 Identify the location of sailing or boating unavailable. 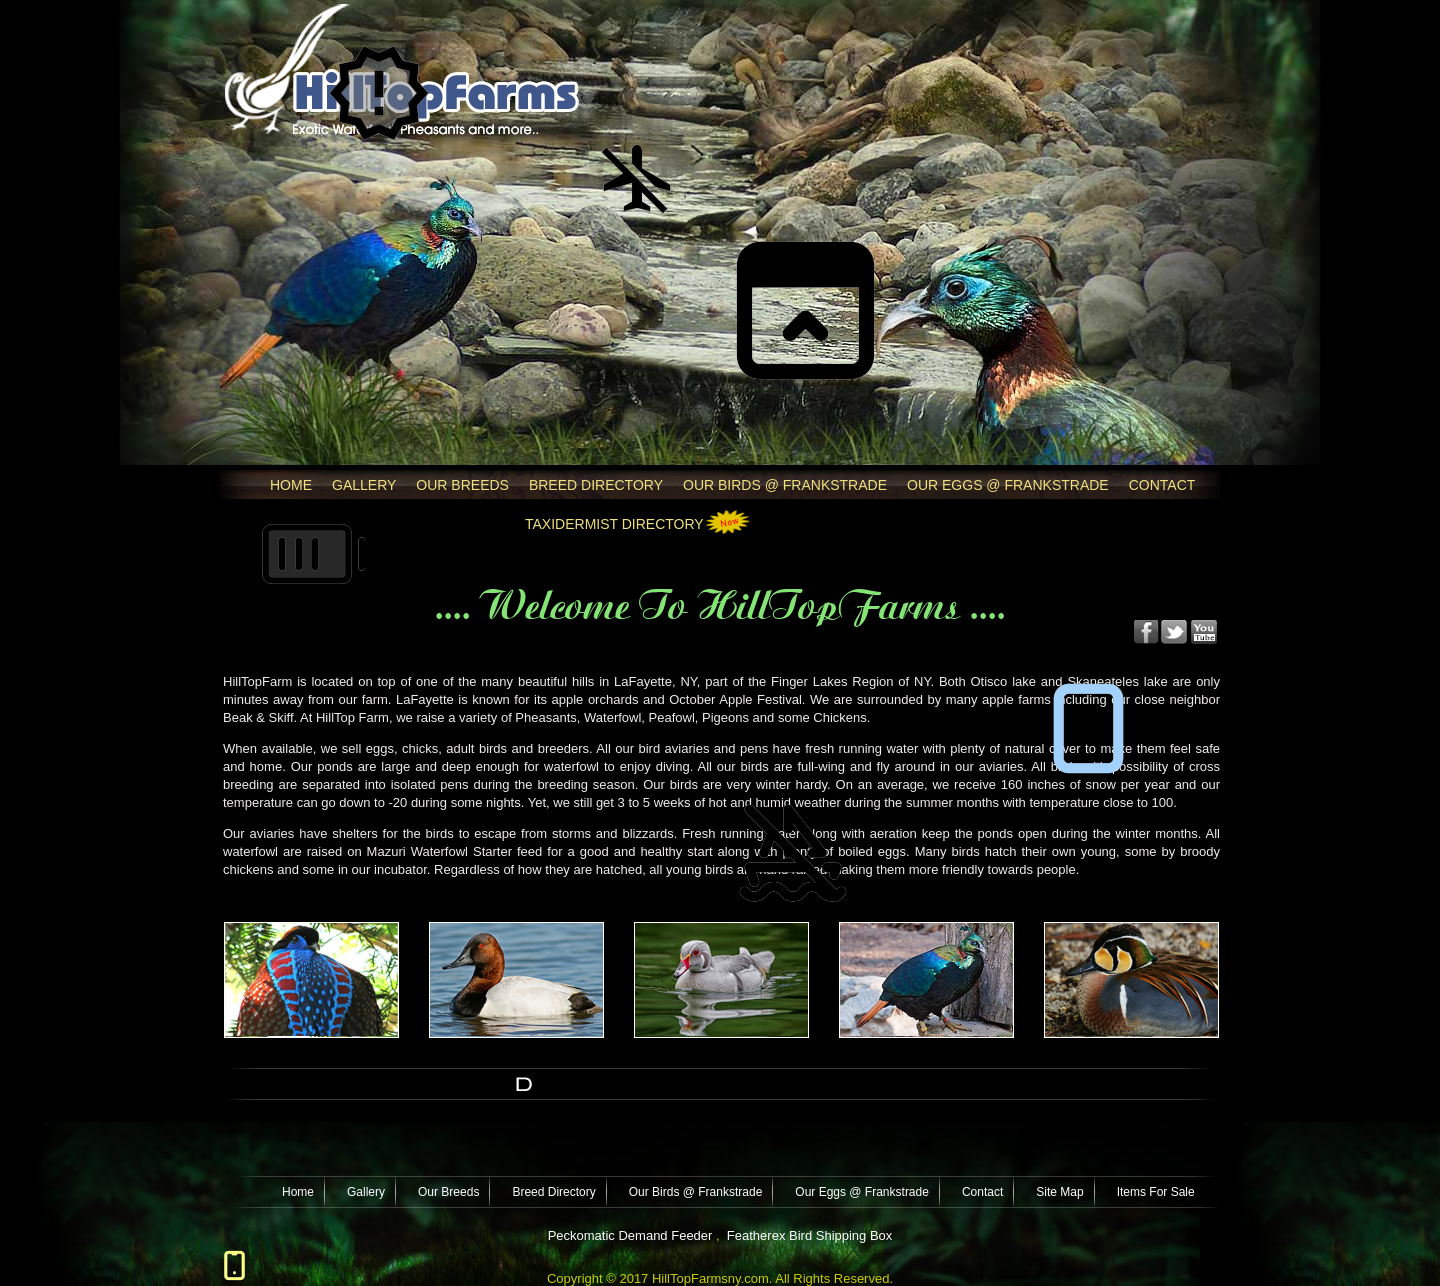
(793, 853).